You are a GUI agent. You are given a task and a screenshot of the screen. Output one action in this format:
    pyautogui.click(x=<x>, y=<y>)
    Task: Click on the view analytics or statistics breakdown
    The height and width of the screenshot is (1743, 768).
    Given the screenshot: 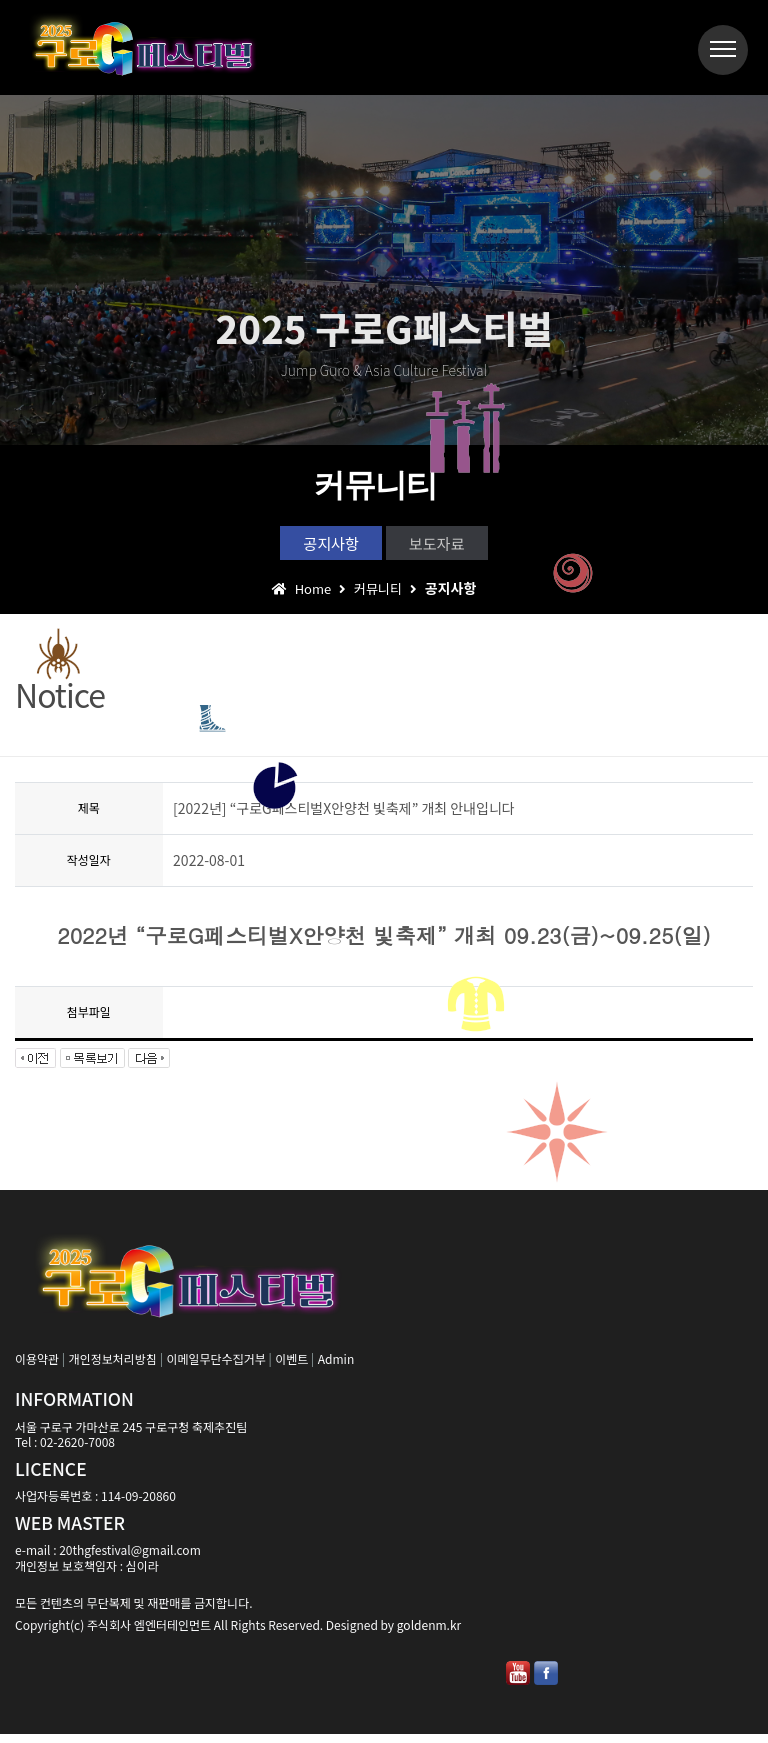 What is the action you would take?
    pyautogui.click(x=275, y=785)
    